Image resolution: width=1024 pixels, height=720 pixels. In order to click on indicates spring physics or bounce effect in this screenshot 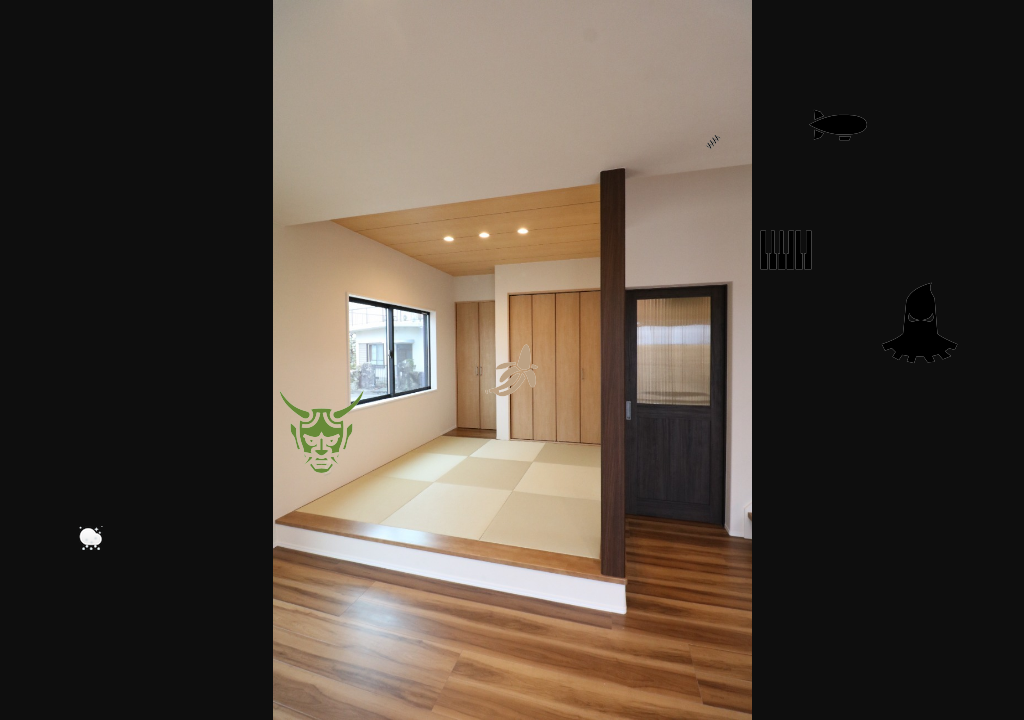, I will do `click(713, 142)`.